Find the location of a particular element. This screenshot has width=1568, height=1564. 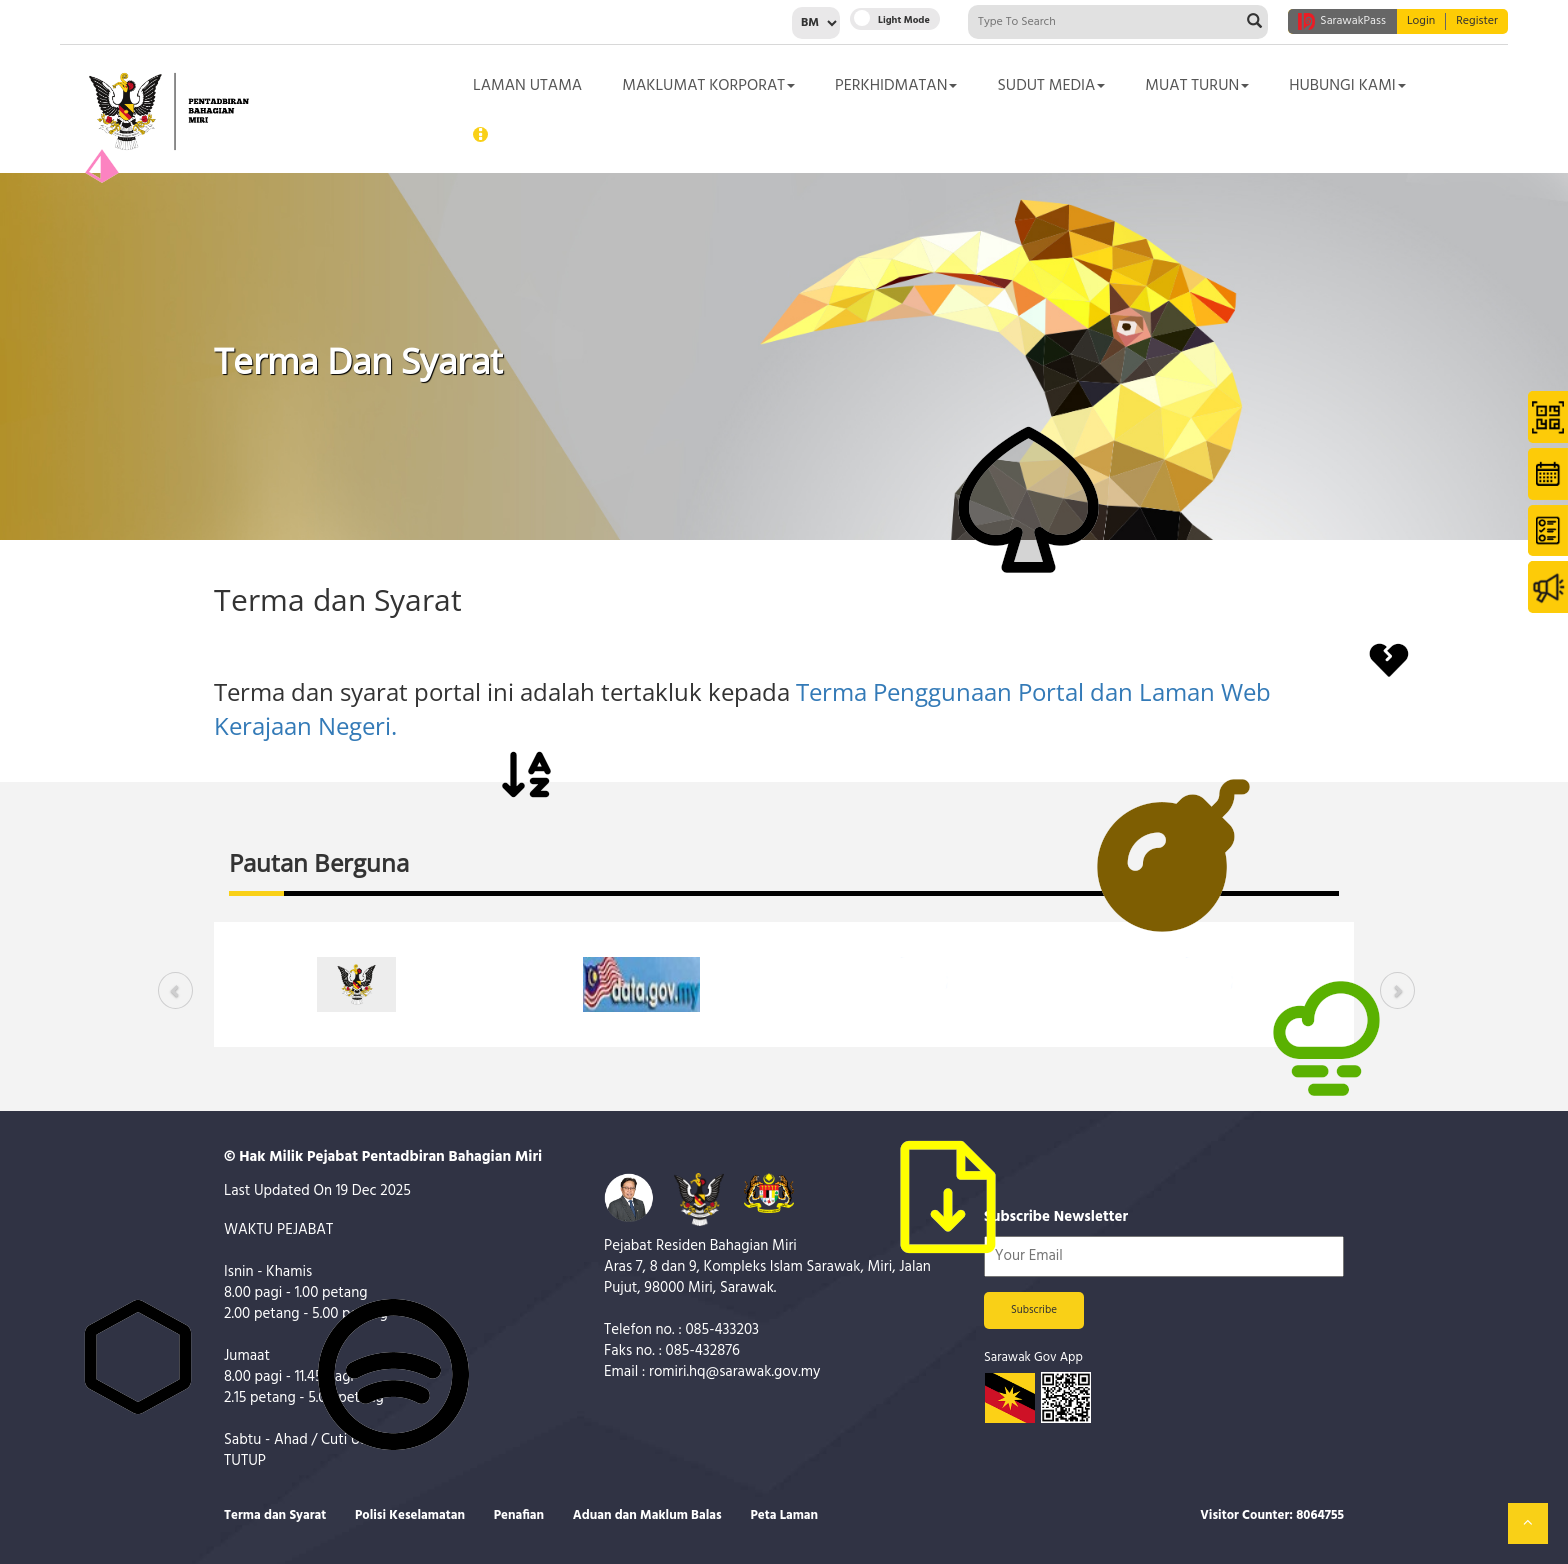

open Spotify is located at coordinates (393, 1374).